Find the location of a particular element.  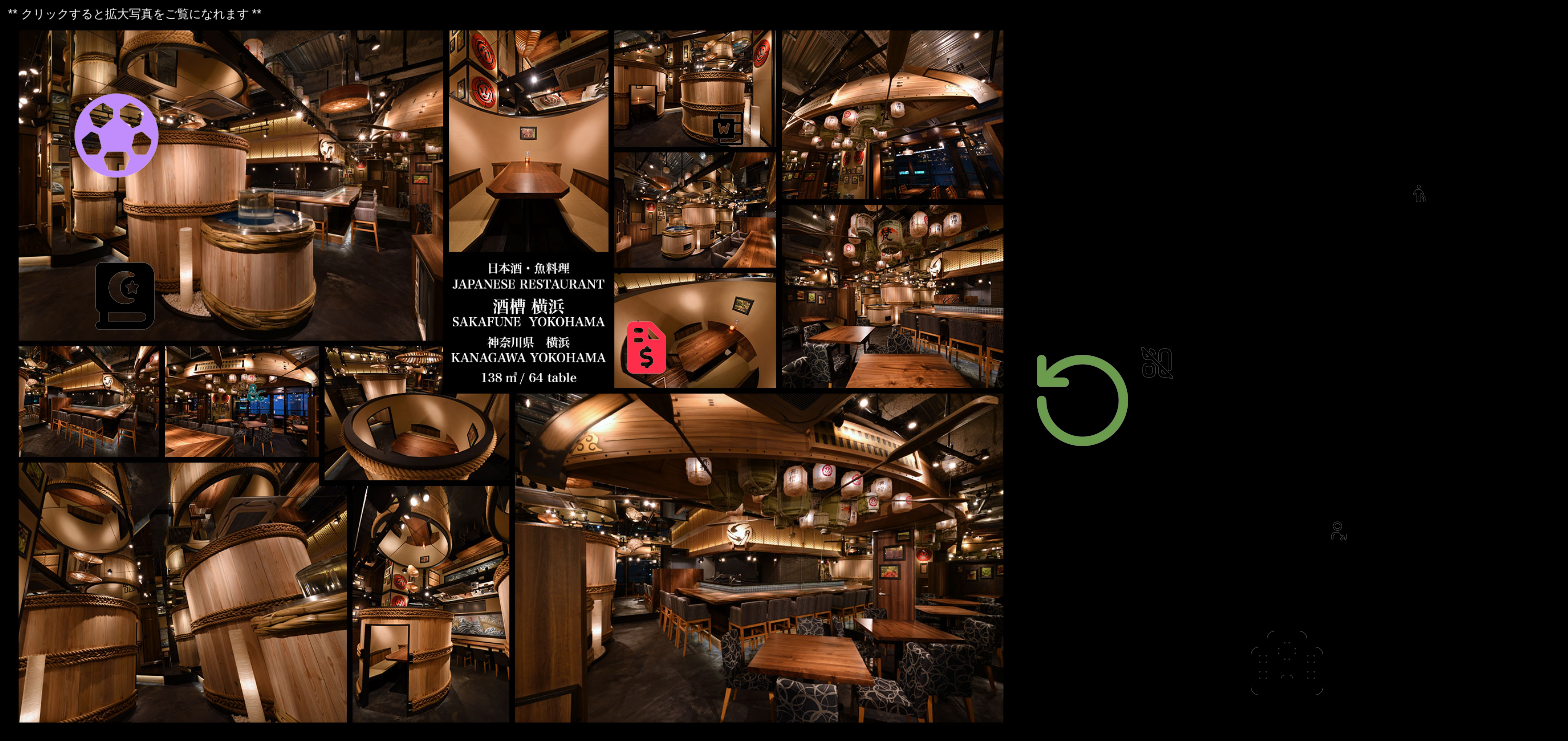

indicates accessibility features or services is located at coordinates (1418, 193).